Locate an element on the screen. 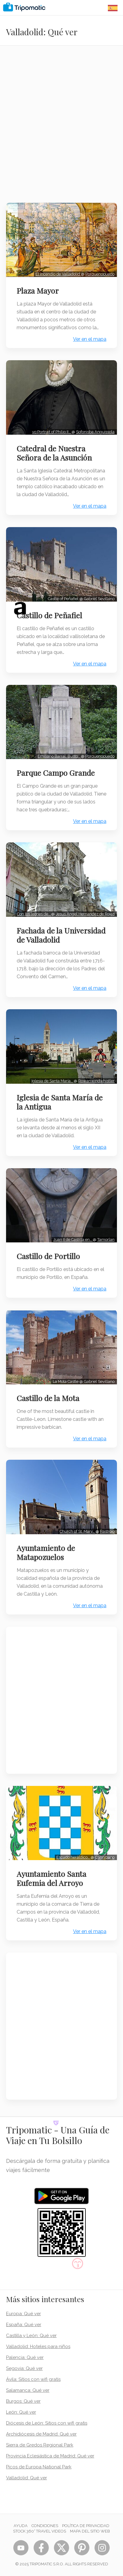  open the Guilded app is located at coordinates (56, 2123).